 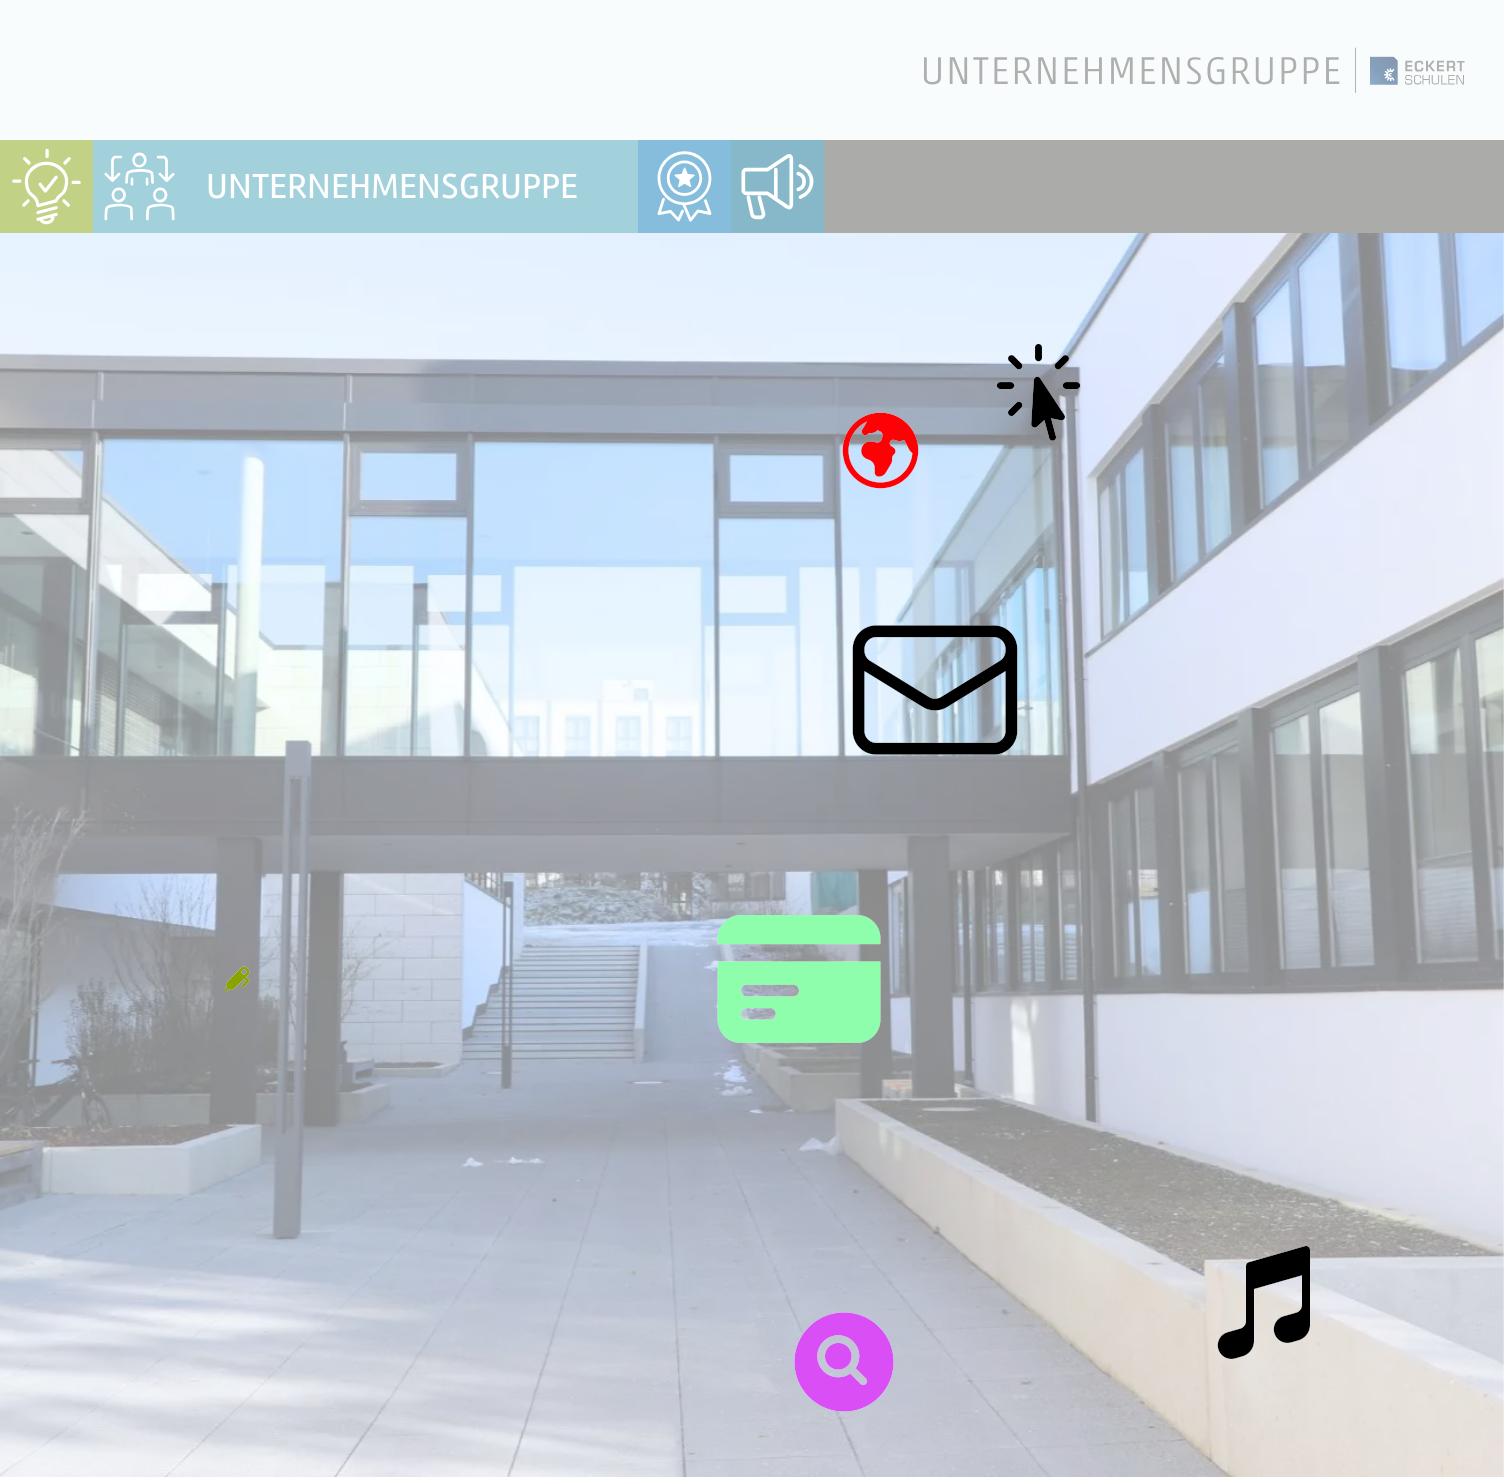 I want to click on access music library or player, so click(x=1266, y=1302).